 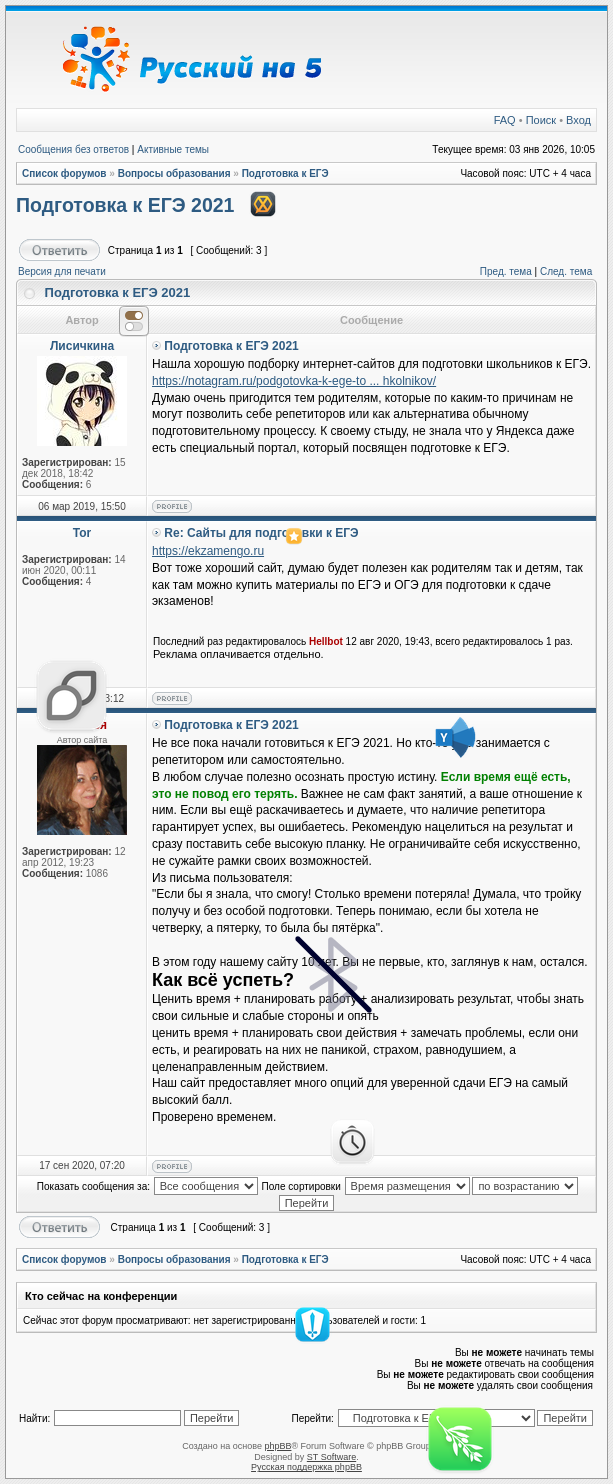 What do you see at coordinates (312, 1324) in the screenshot?
I see `open heroic games launcher` at bounding box center [312, 1324].